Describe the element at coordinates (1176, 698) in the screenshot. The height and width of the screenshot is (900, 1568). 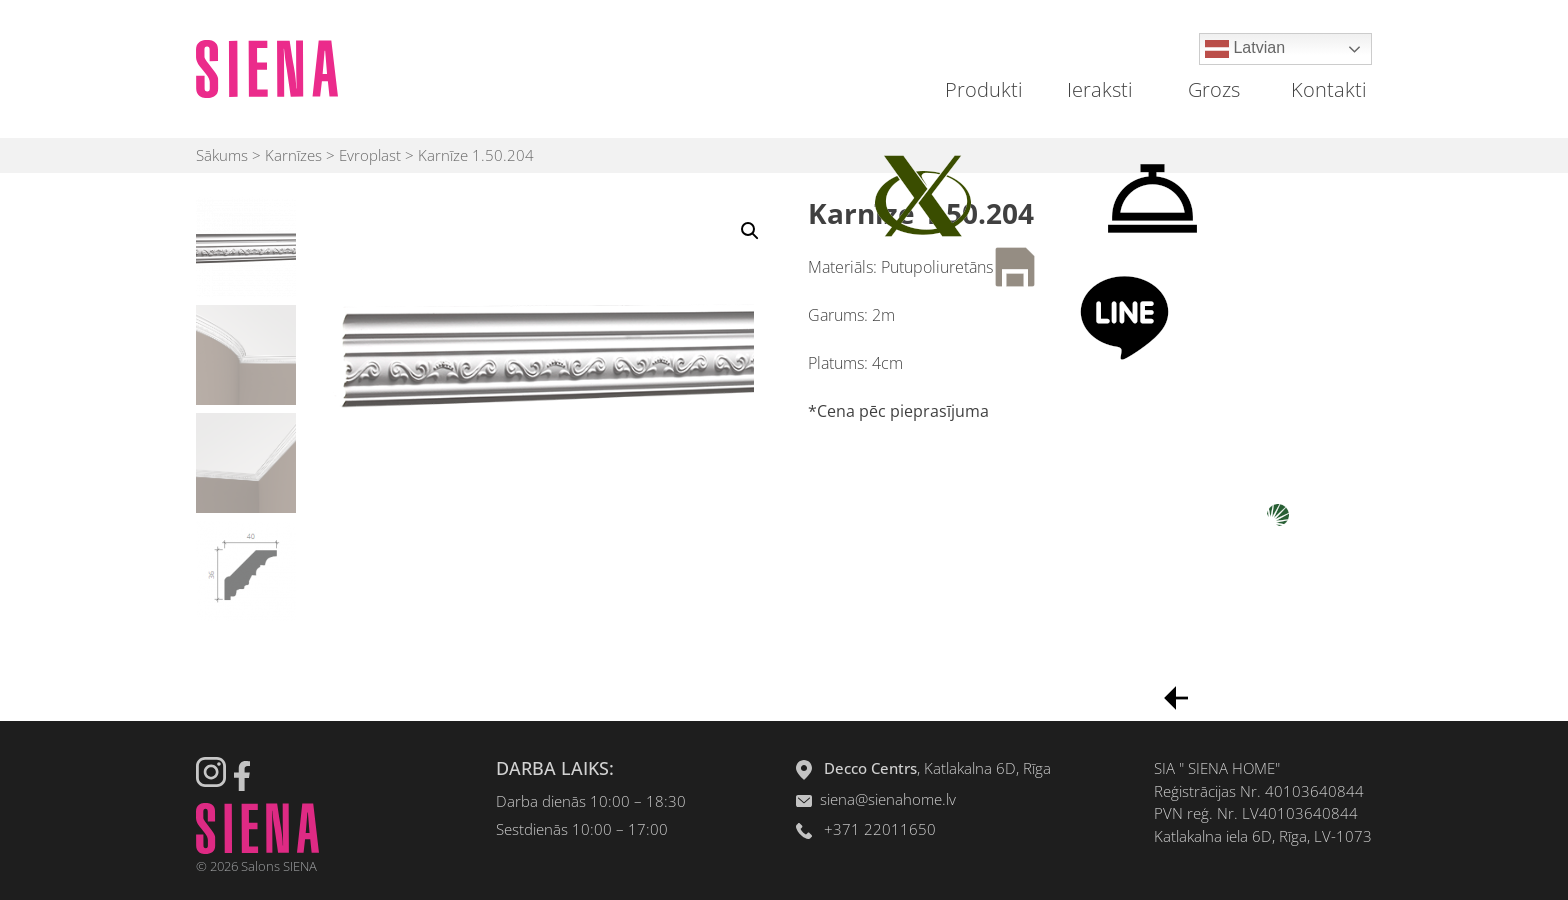
I see `go back to the previous screen` at that location.